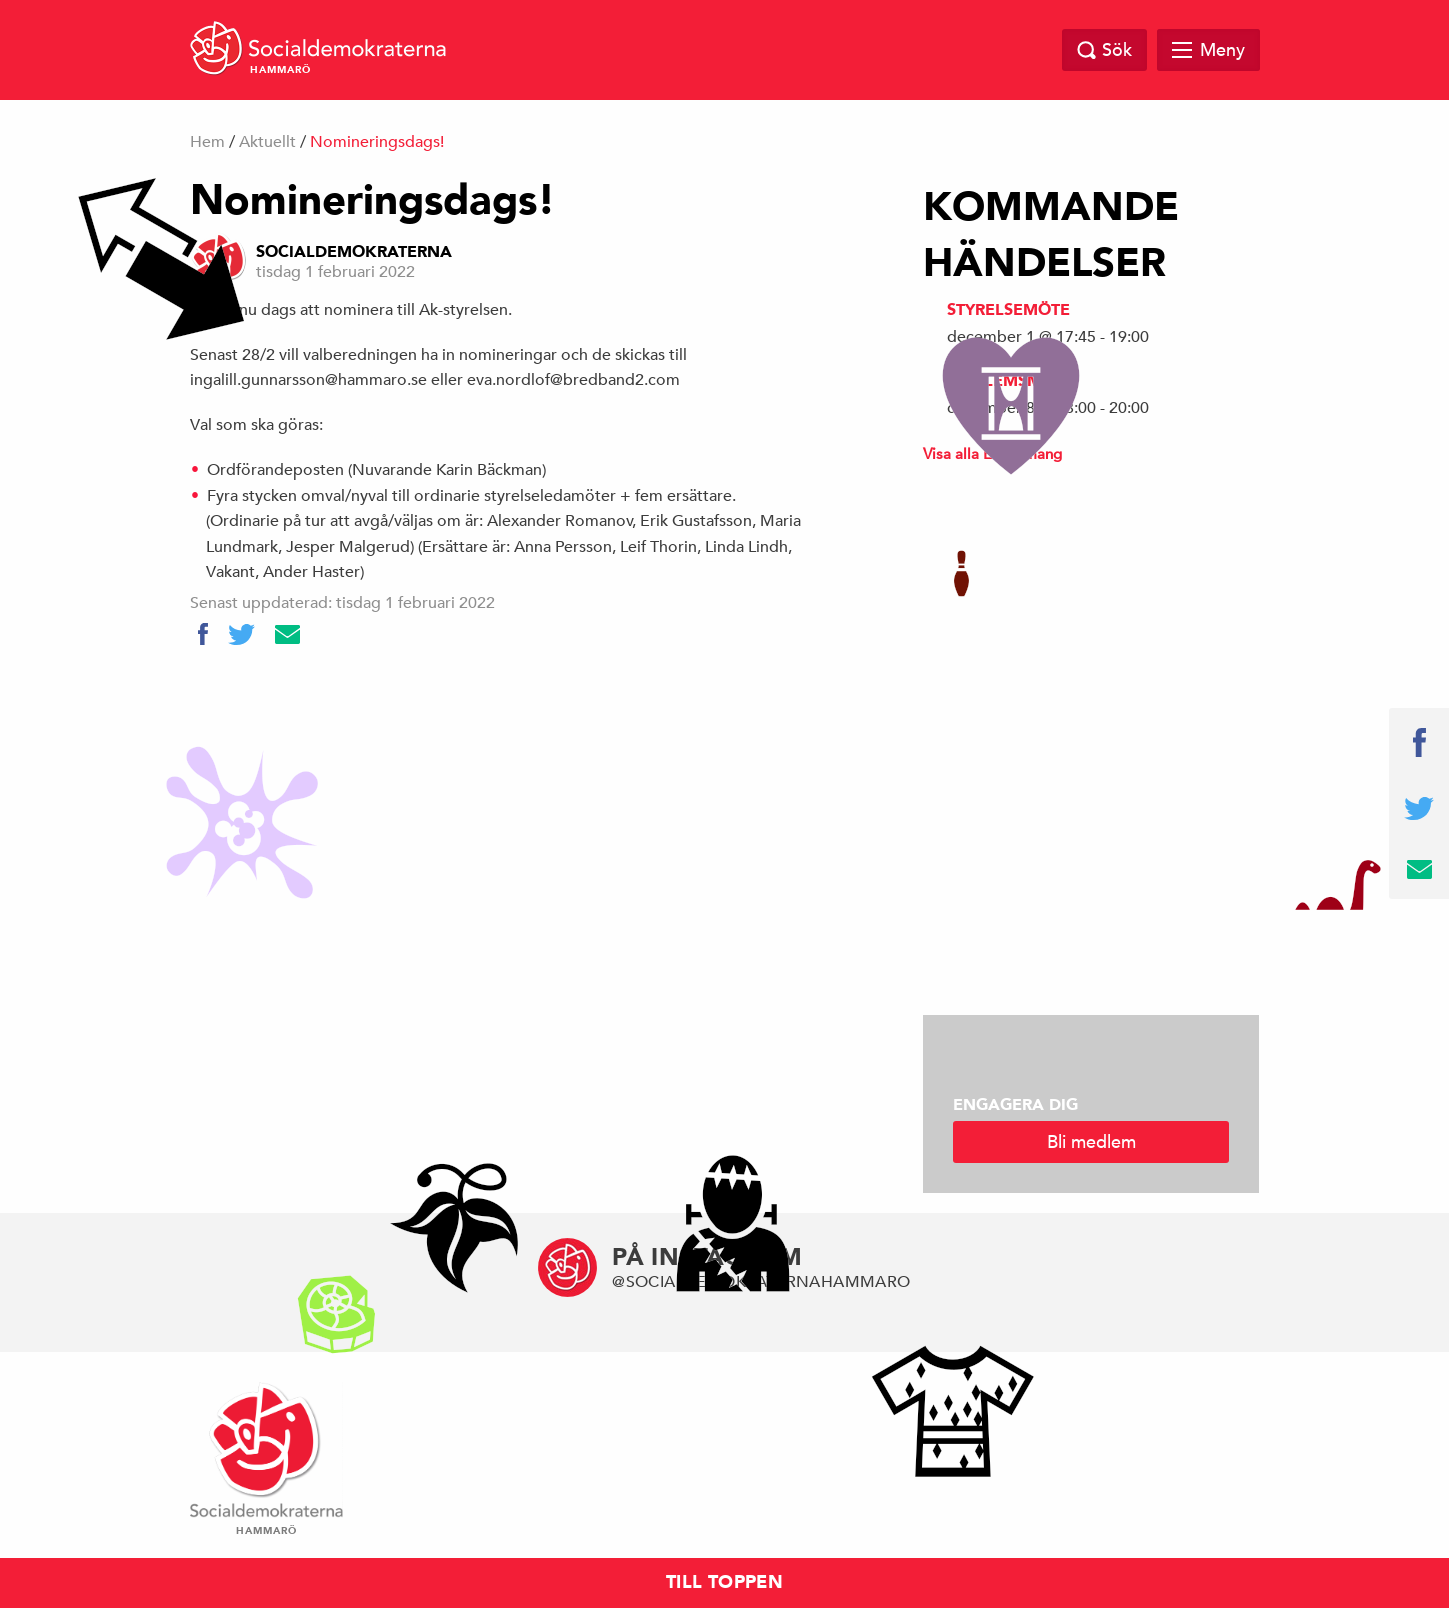 The height and width of the screenshot is (1608, 1449). Describe the element at coordinates (953, 1412) in the screenshot. I see `equip armor or defensive gear` at that location.